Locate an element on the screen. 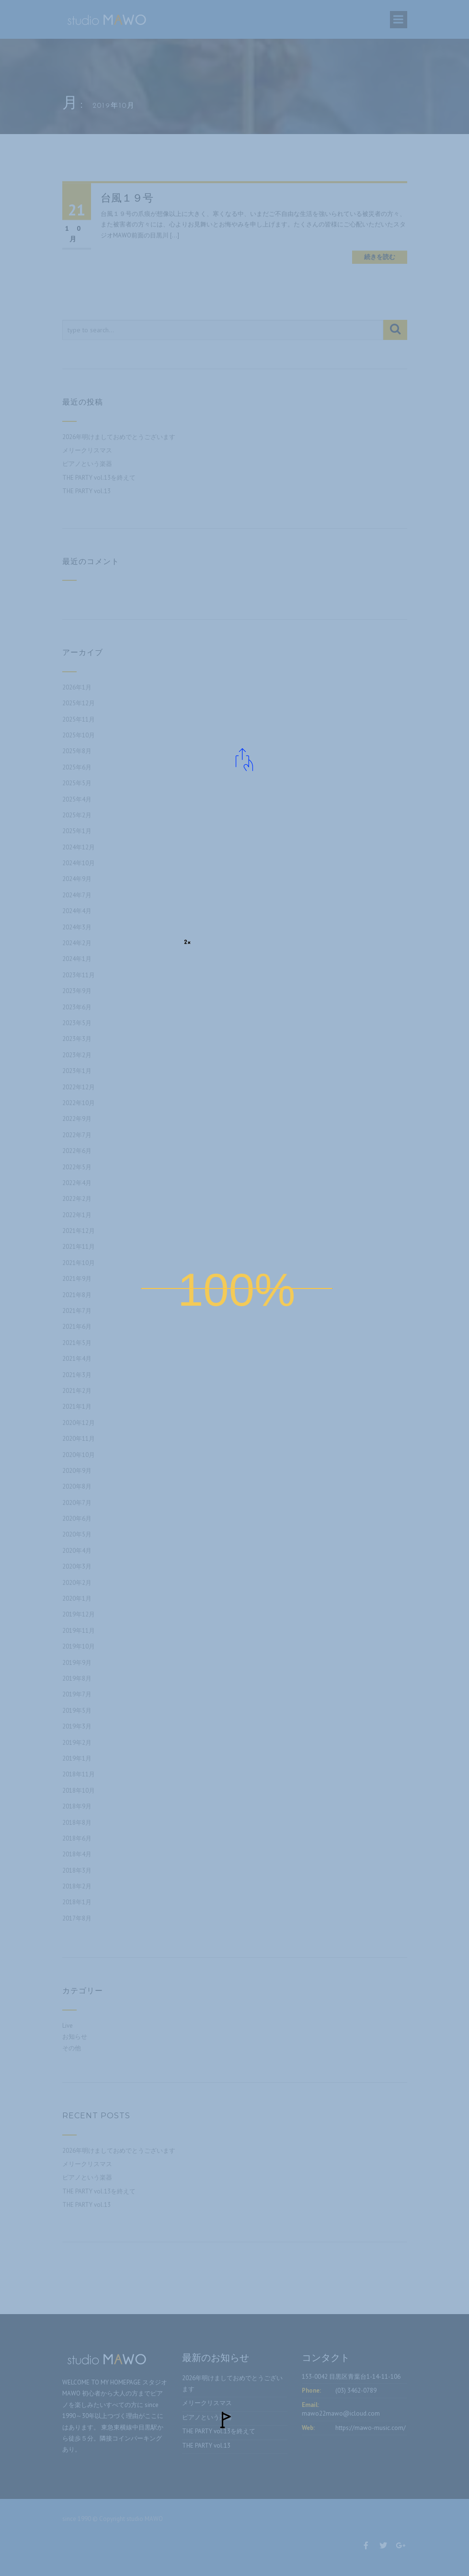 Image resolution: width=469 pixels, height=2576 pixels. apply 2x multiplier to current value is located at coordinates (187, 942).